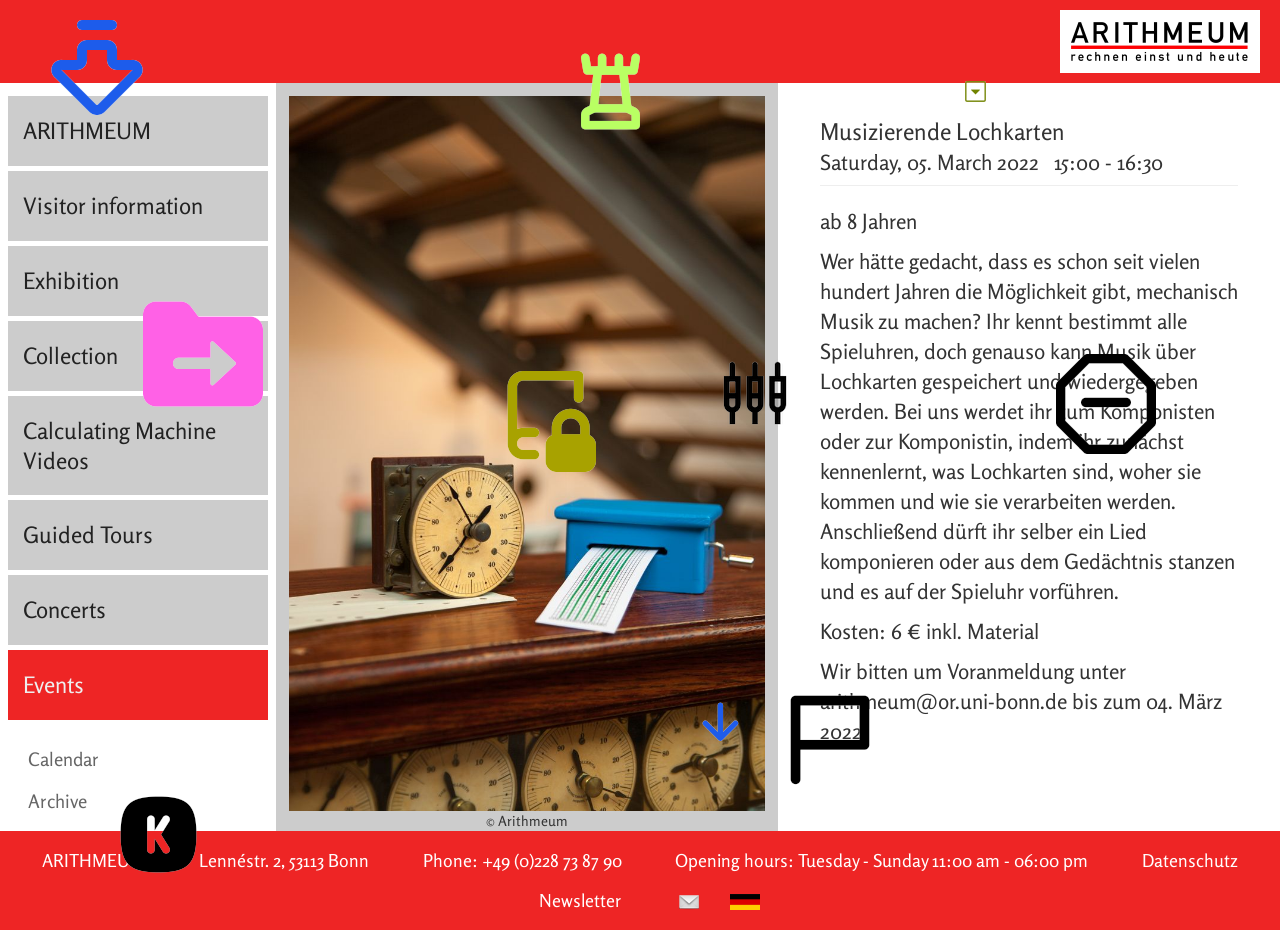 This screenshot has width=1280, height=930. Describe the element at coordinates (545, 421) in the screenshot. I see `indicates a private or locked repository` at that location.